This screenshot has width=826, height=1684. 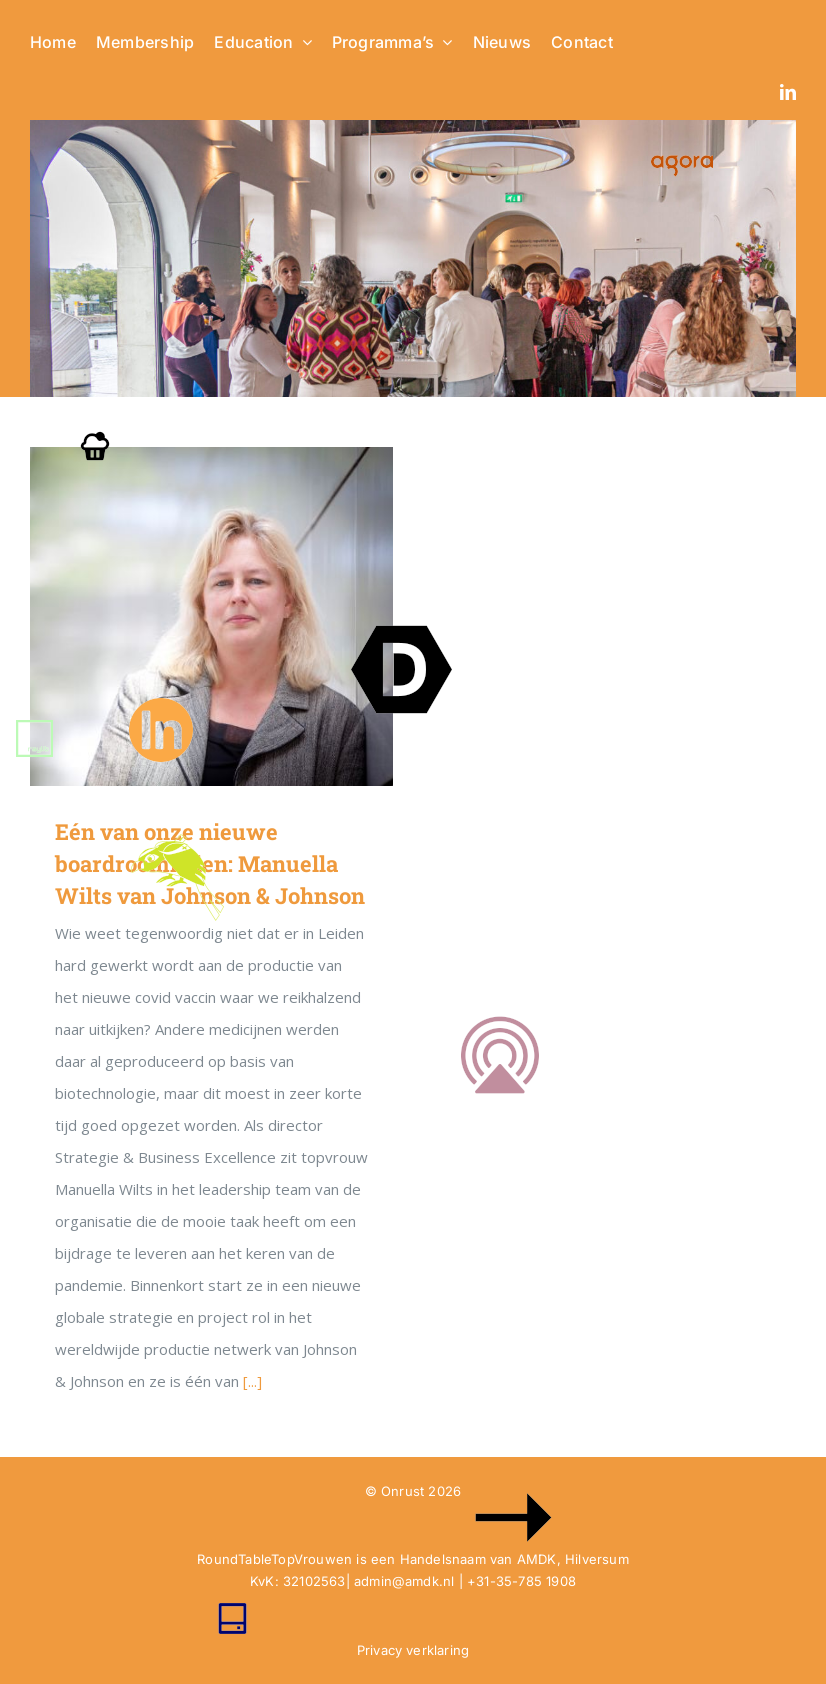 I want to click on link to Gerrit code review platform, so click(x=177, y=877).